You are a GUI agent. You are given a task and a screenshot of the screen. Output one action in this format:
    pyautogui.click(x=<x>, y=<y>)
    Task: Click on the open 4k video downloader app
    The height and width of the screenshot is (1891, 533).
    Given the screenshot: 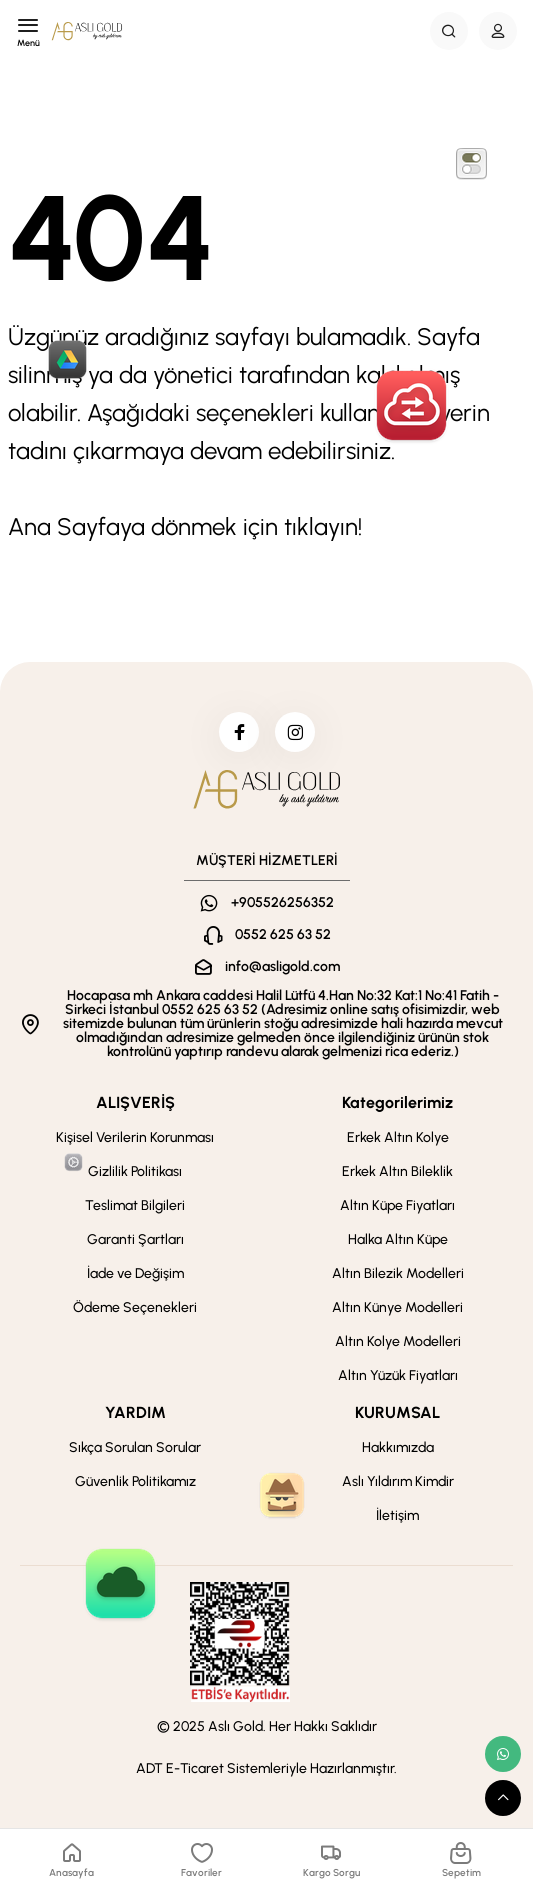 What is the action you would take?
    pyautogui.click(x=120, y=1583)
    